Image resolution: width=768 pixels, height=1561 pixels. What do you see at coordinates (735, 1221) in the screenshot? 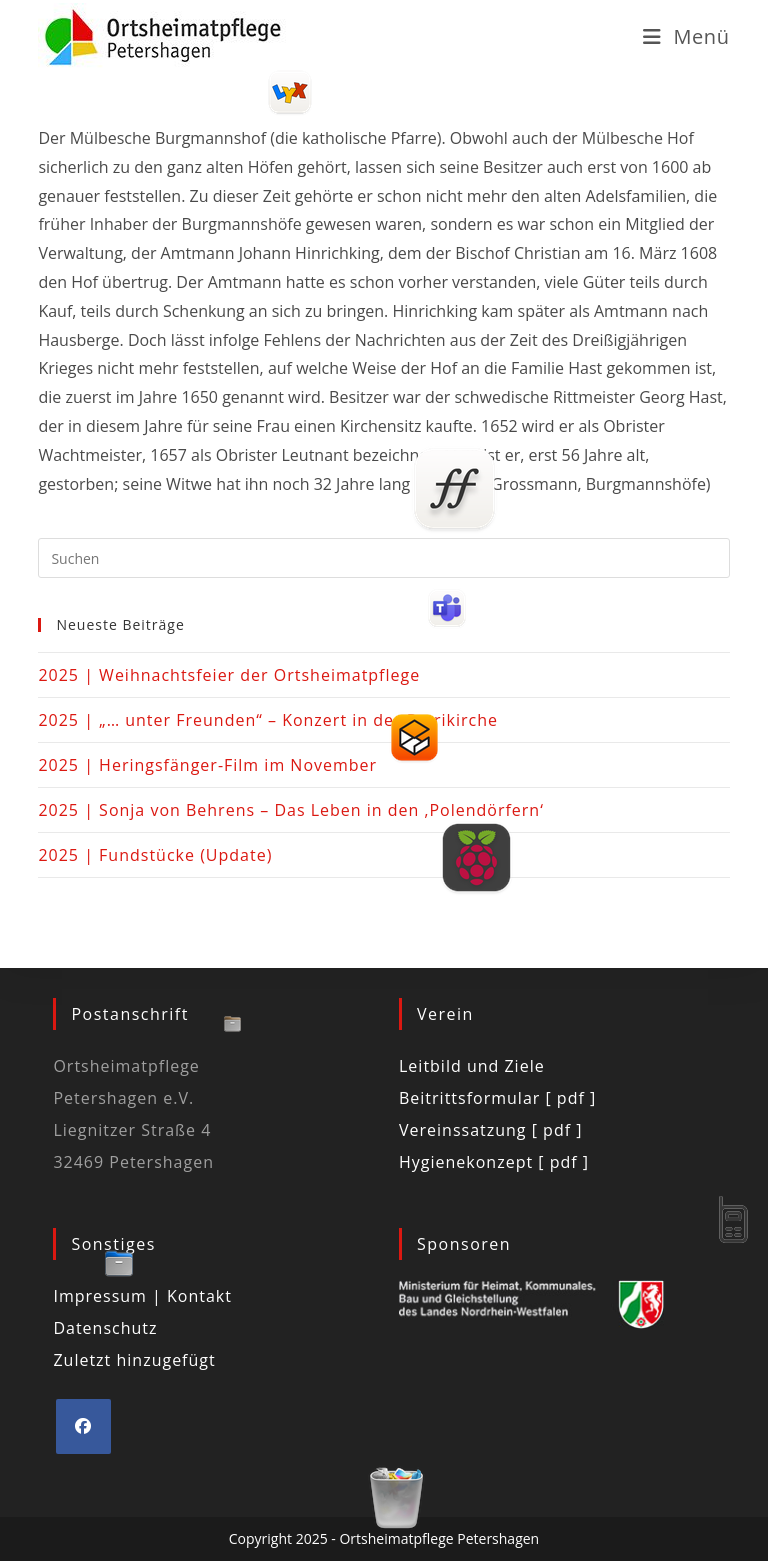
I see `call using a landline or desk phone` at bounding box center [735, 1221].